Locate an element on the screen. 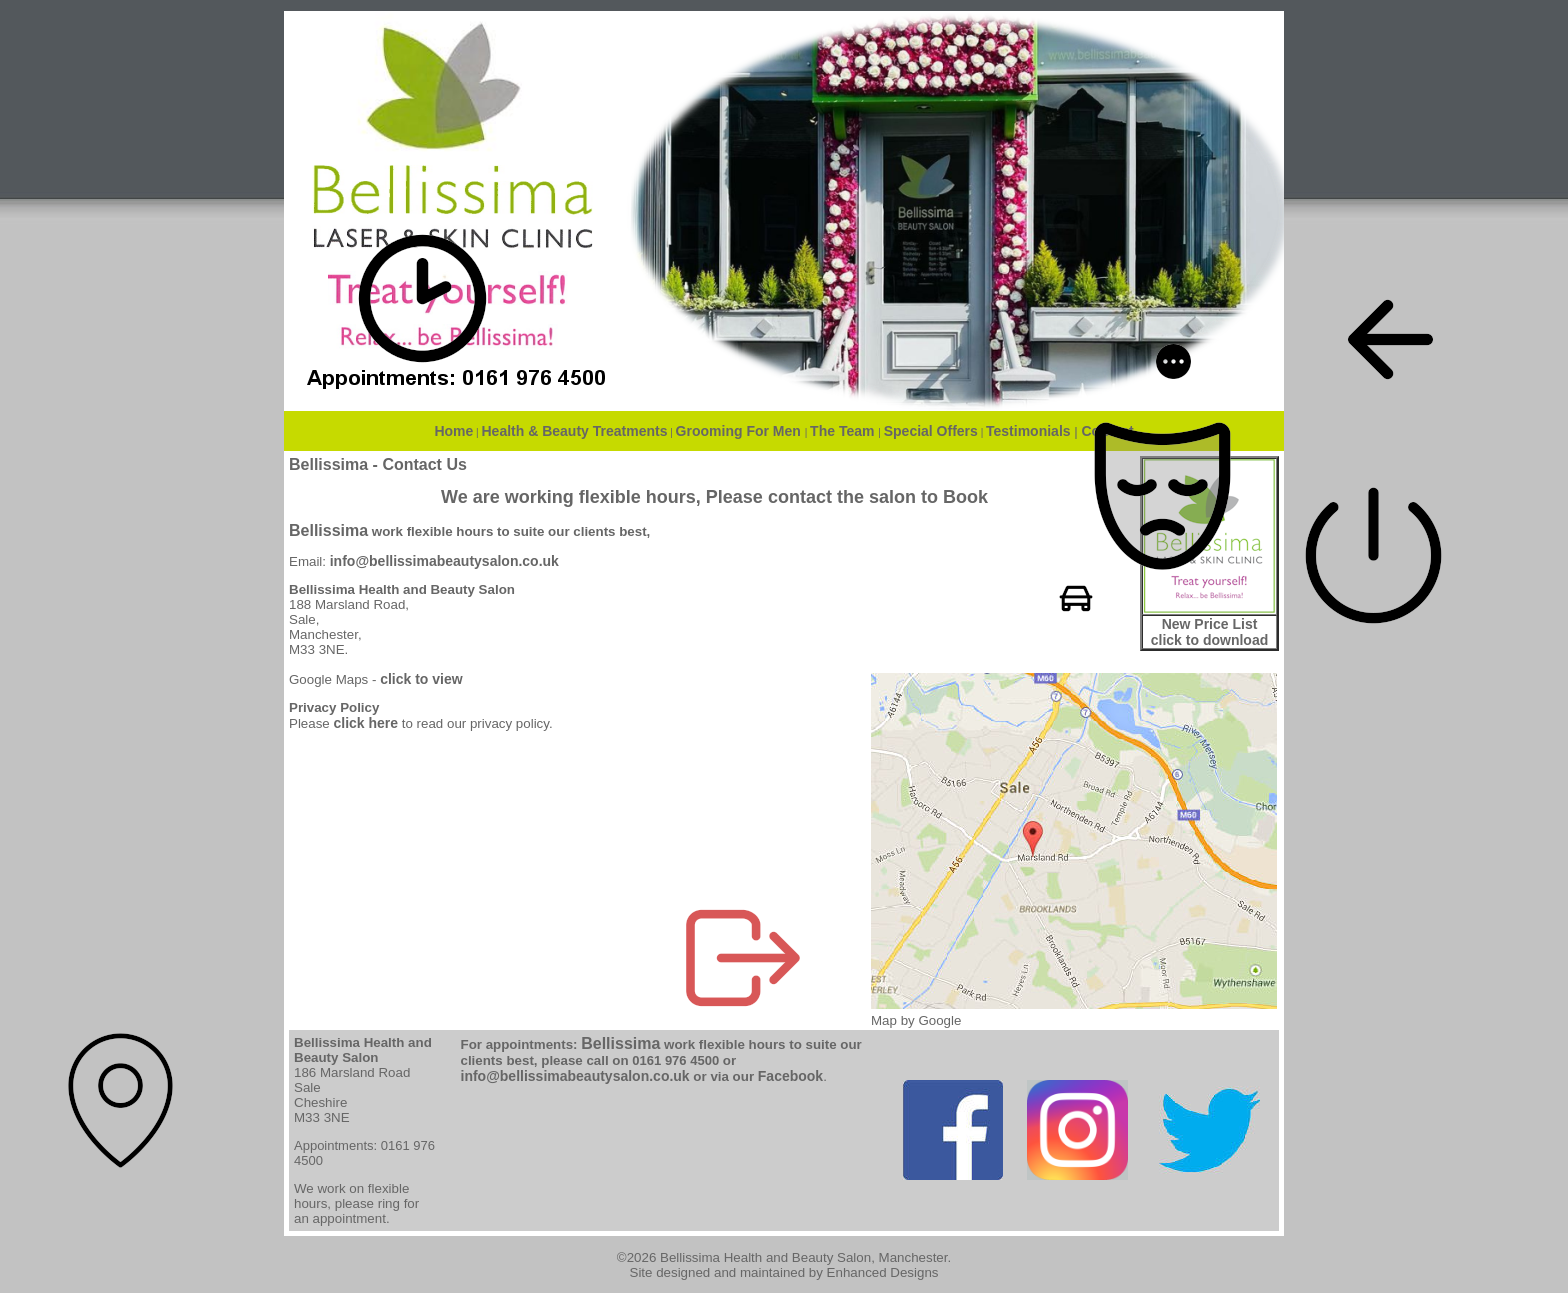 The image size is (1568, 1293). turn off or shut down the device is located at coordinates (1373, 555).